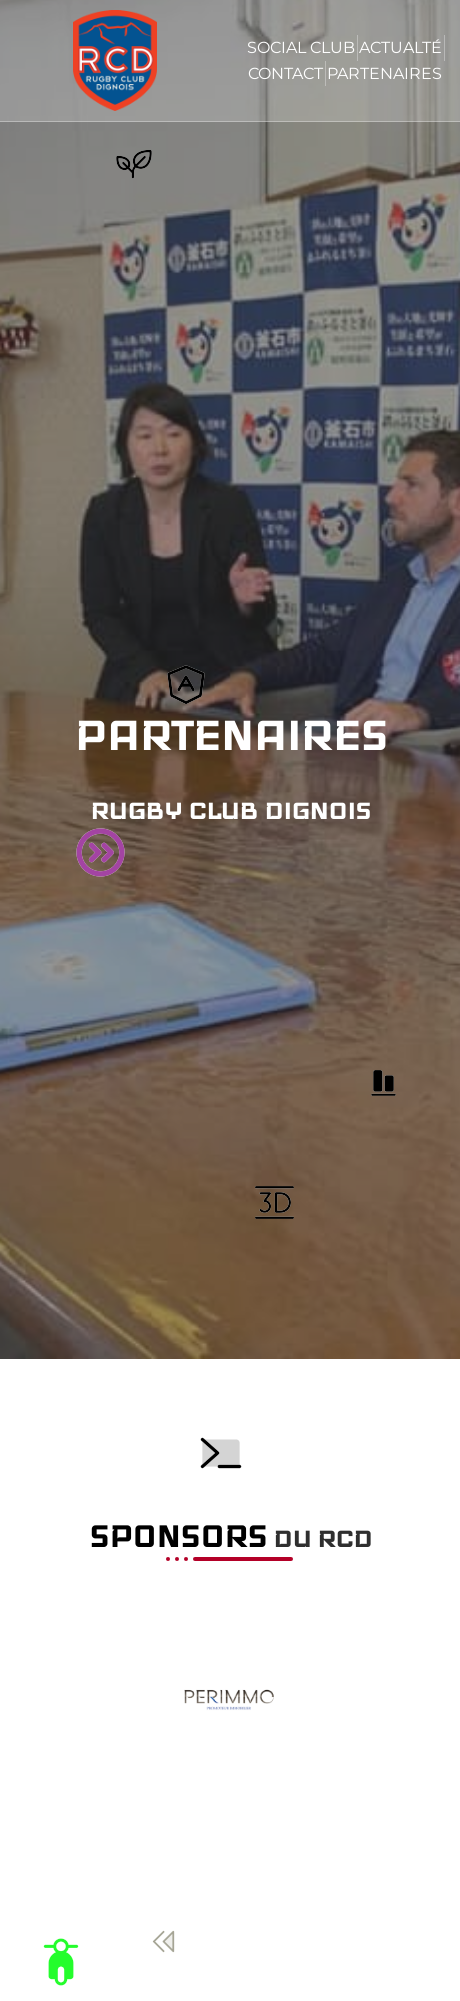  What do you see at coordinates (274, 1202) in the screenshot?
I see `switch to 3D view mode` at bounding box center [274, 1202].